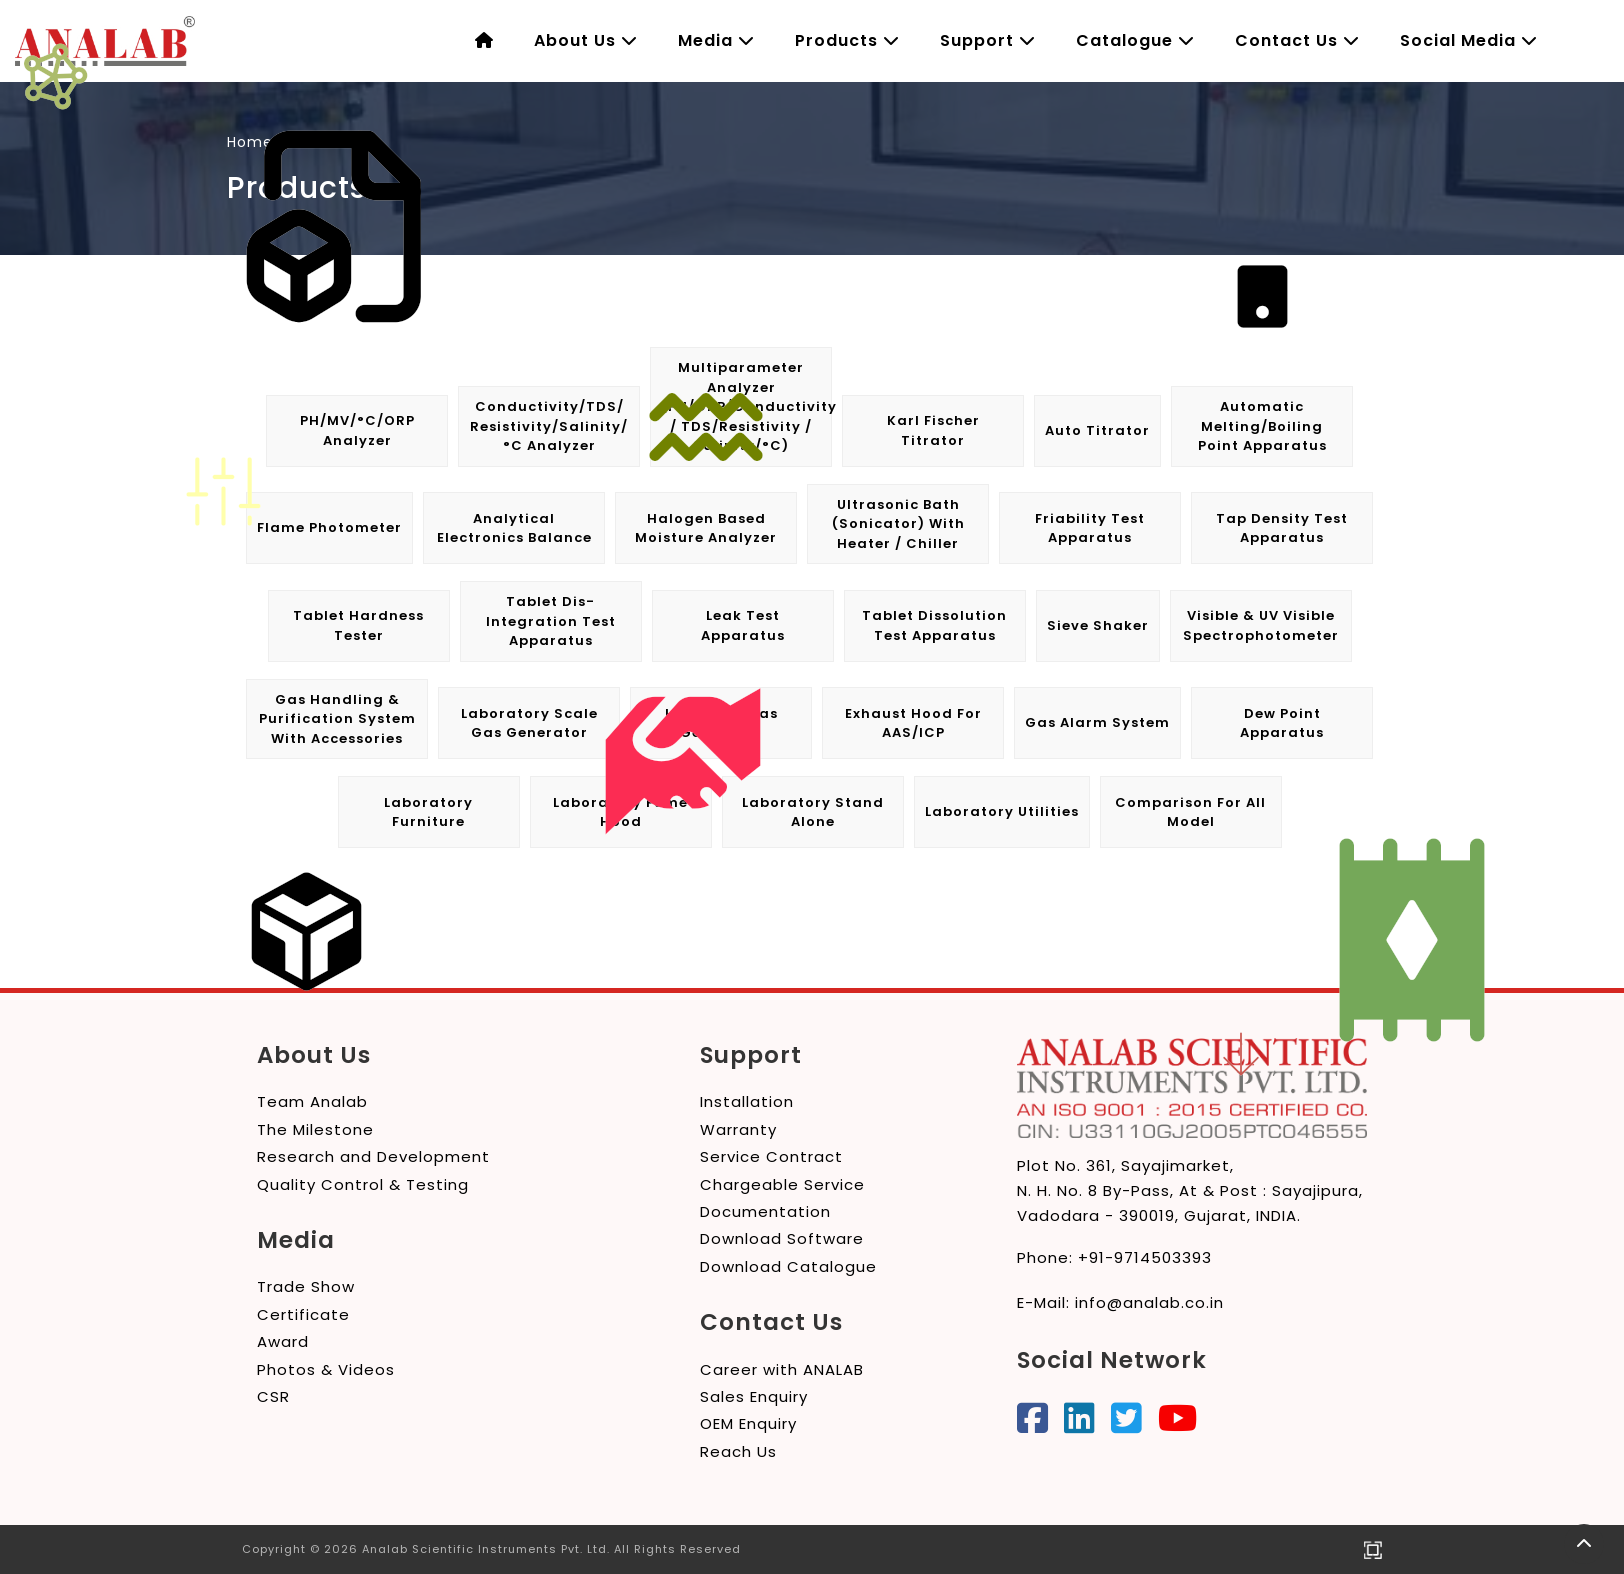  Describe the element at coordinates (1262, 296) in the screenshot. I see `access tablet device settings` at that location.